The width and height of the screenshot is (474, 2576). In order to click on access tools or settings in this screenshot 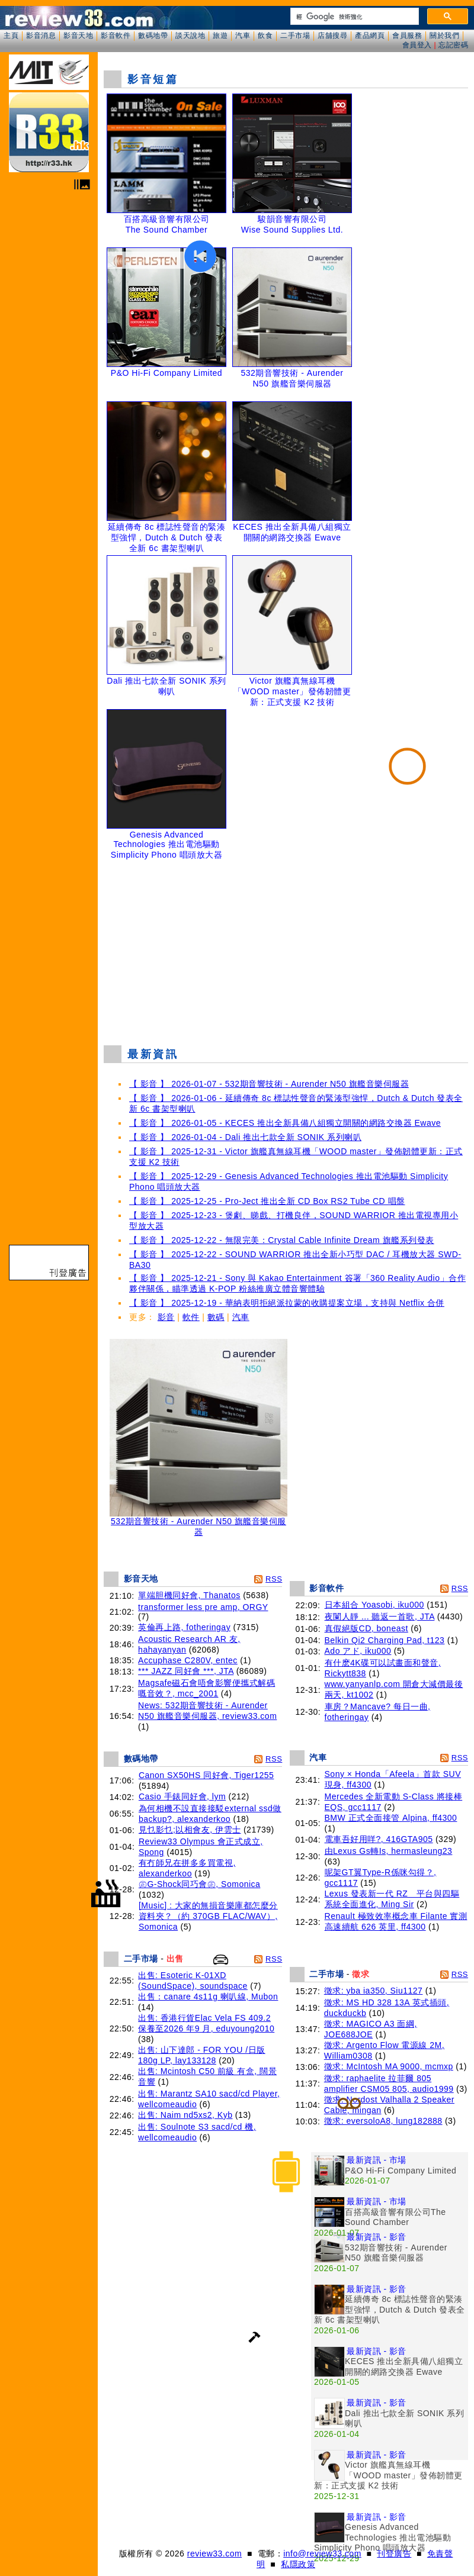, I will do `click(254, 2337)`.